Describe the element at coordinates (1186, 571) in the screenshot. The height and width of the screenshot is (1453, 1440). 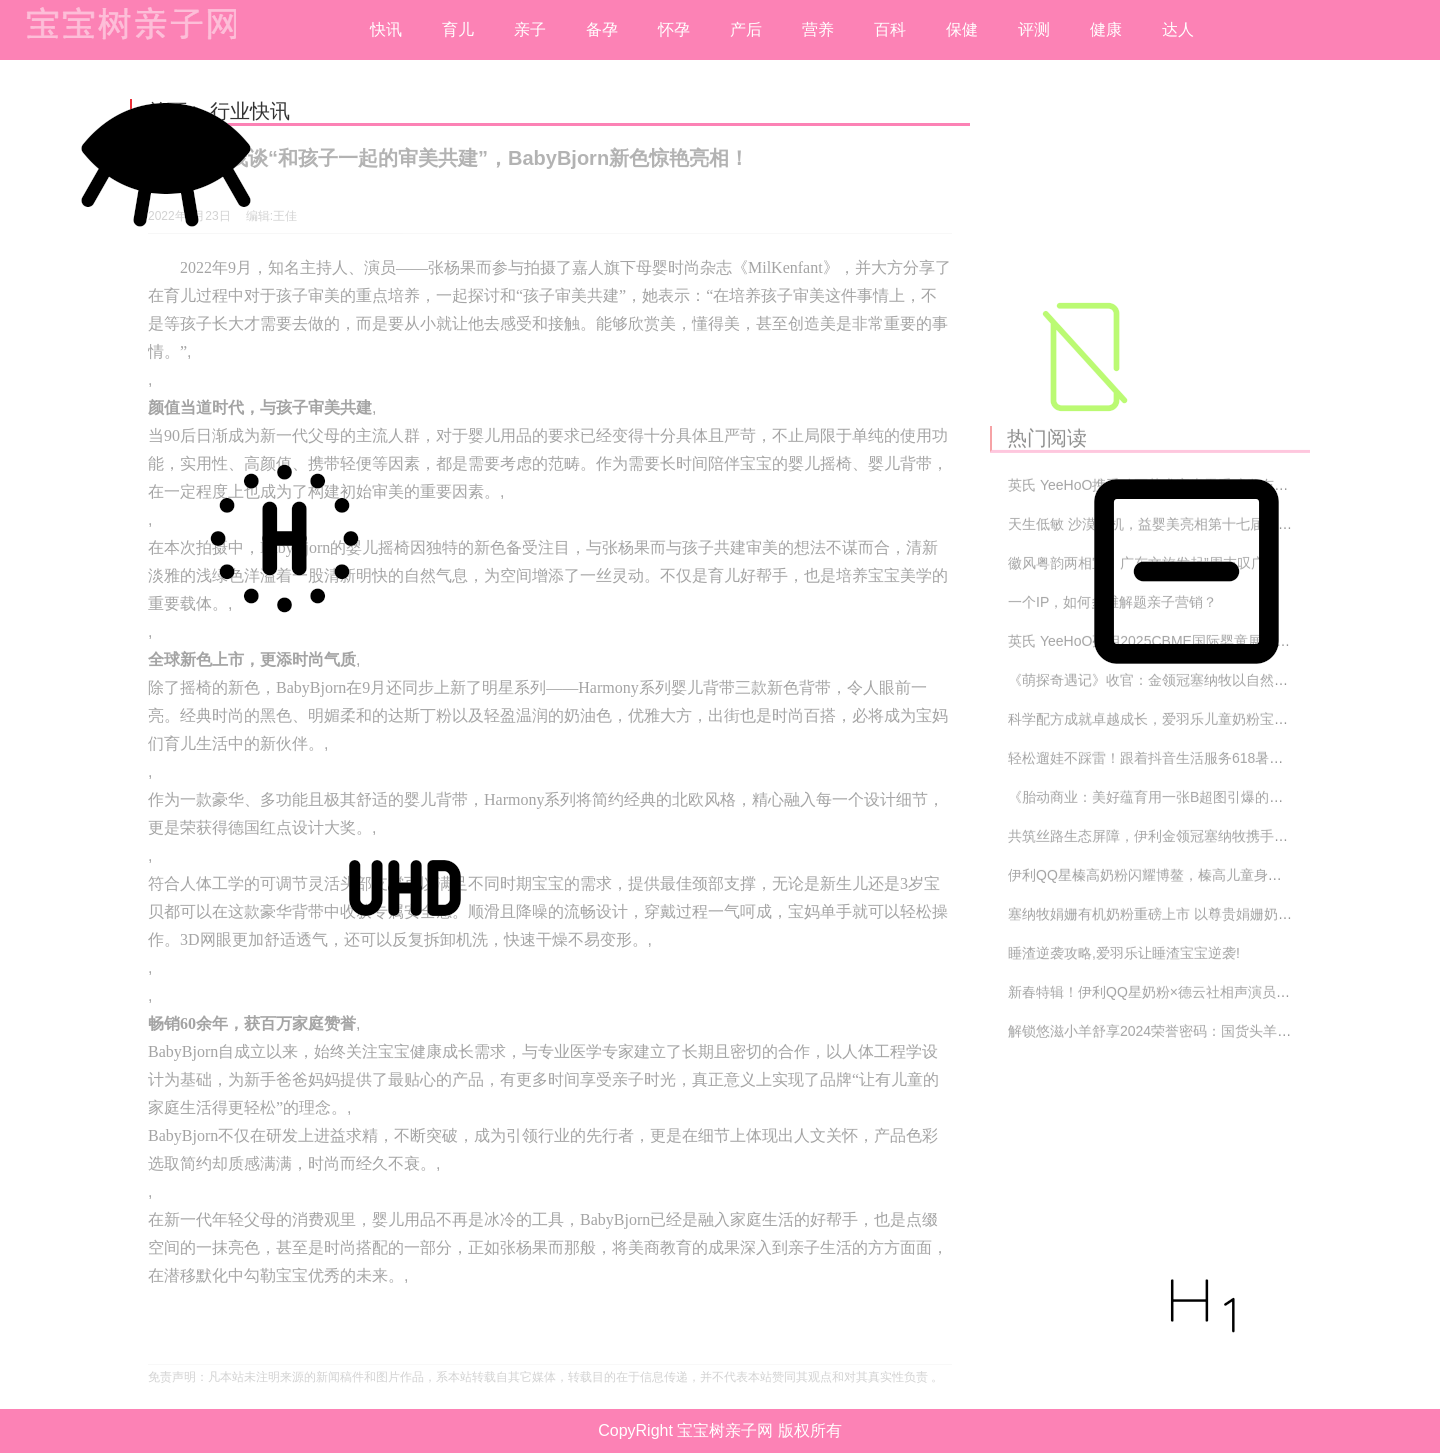
I see `remove a file from the diff view` at that location.